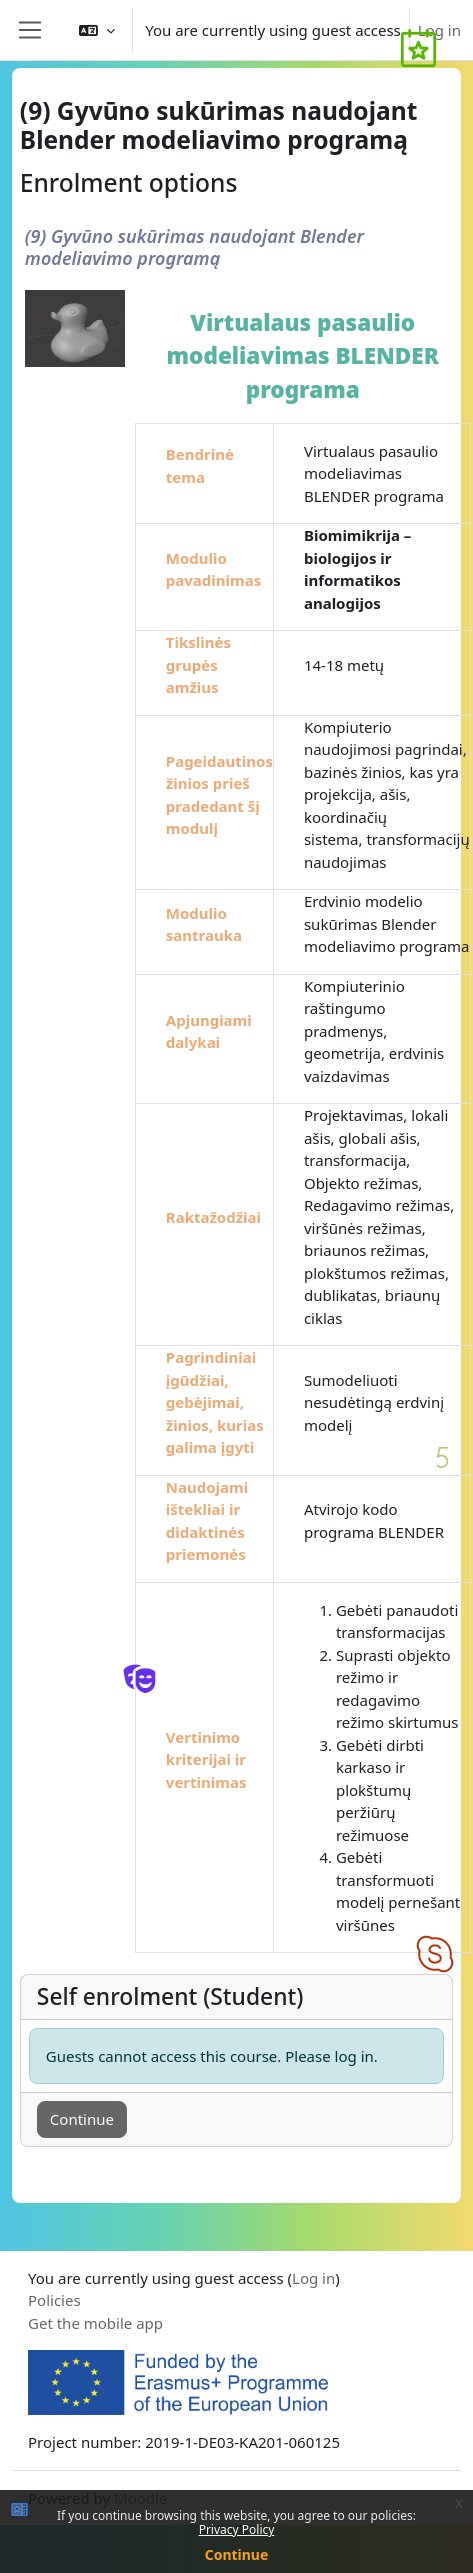  Describe the element at coordinates (19, 2509) in the screenshot. I see `start or join a video conference` at that location.